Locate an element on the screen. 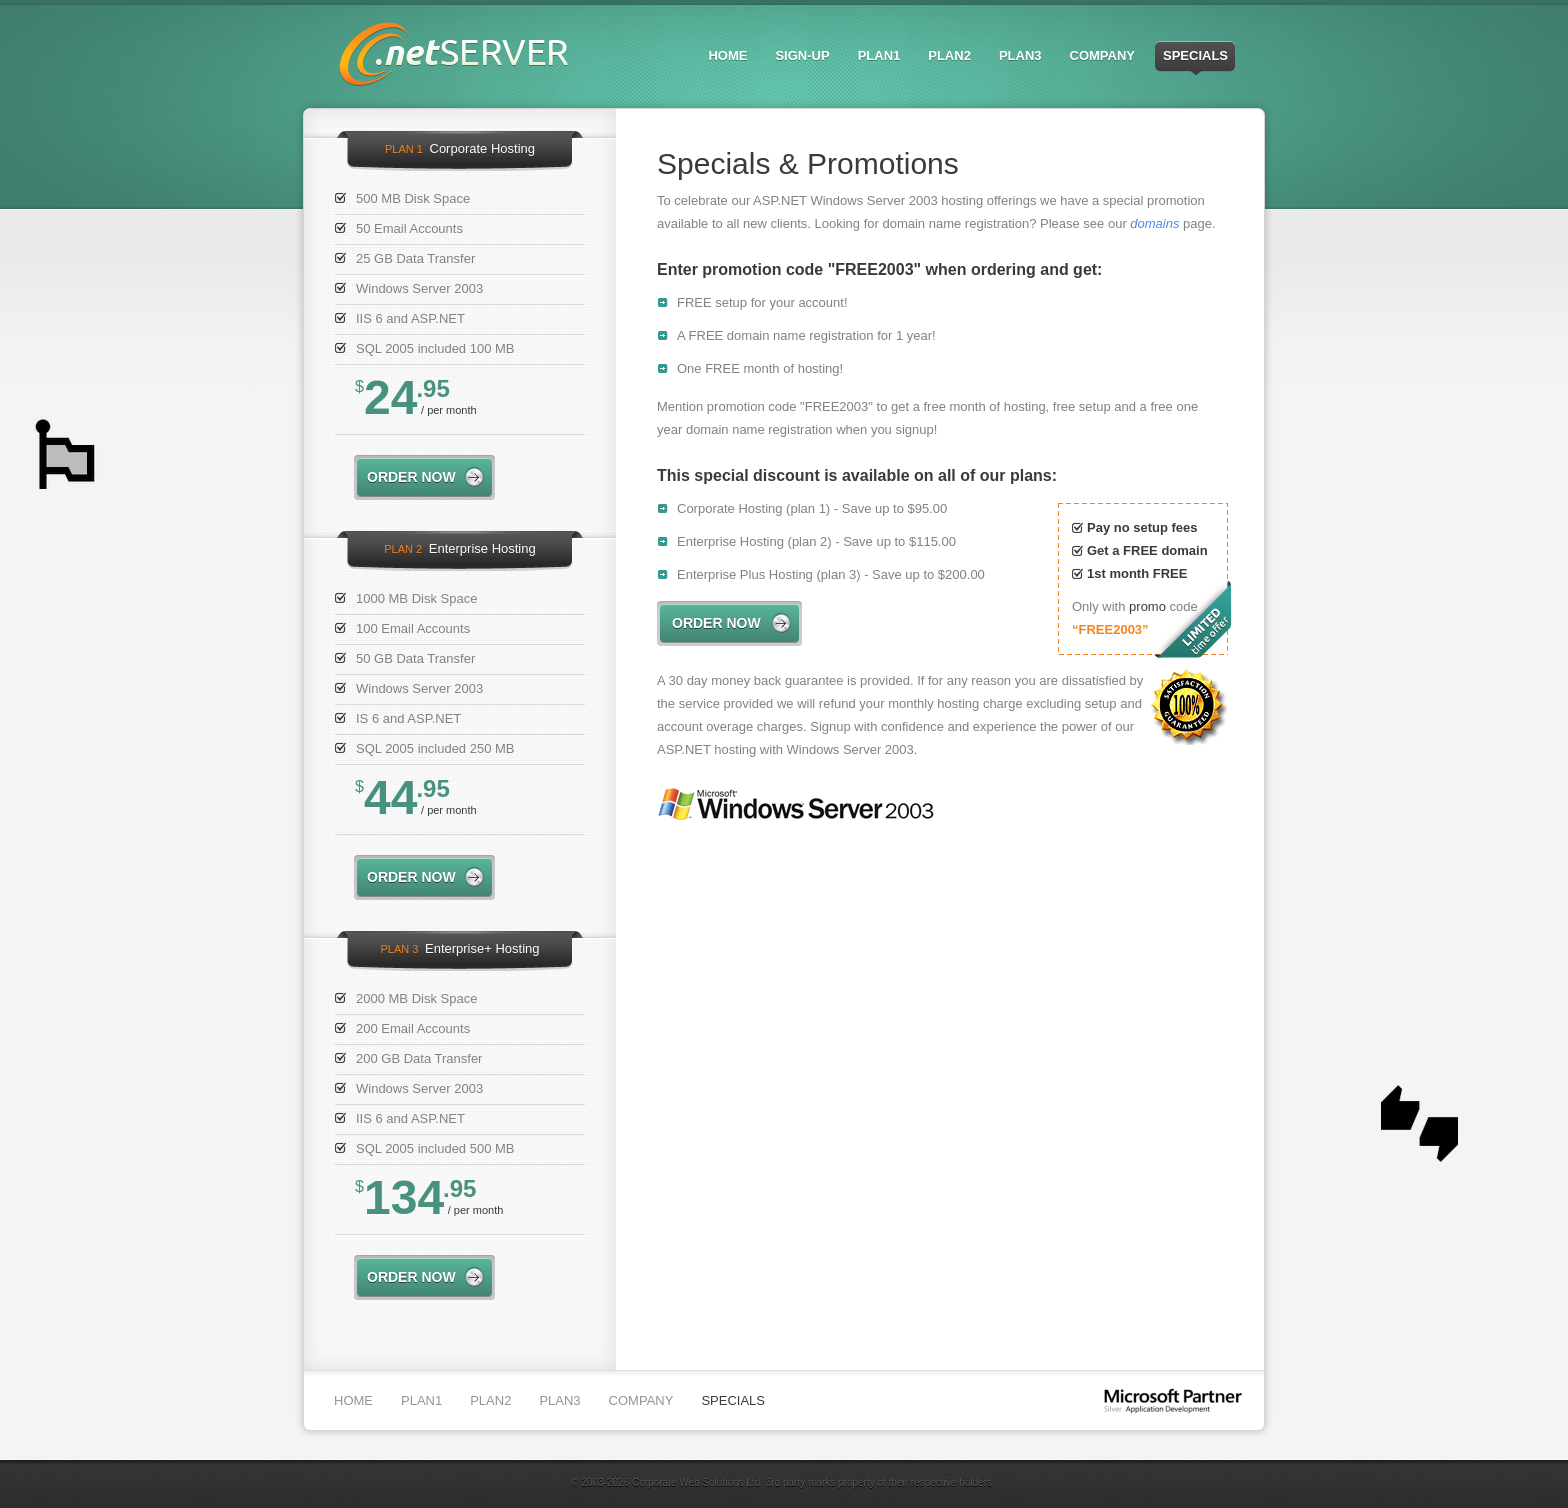 The height and width of the screenshot is (1508, 1568). add a flag emoji to your message is located at coordinates (65, 456).